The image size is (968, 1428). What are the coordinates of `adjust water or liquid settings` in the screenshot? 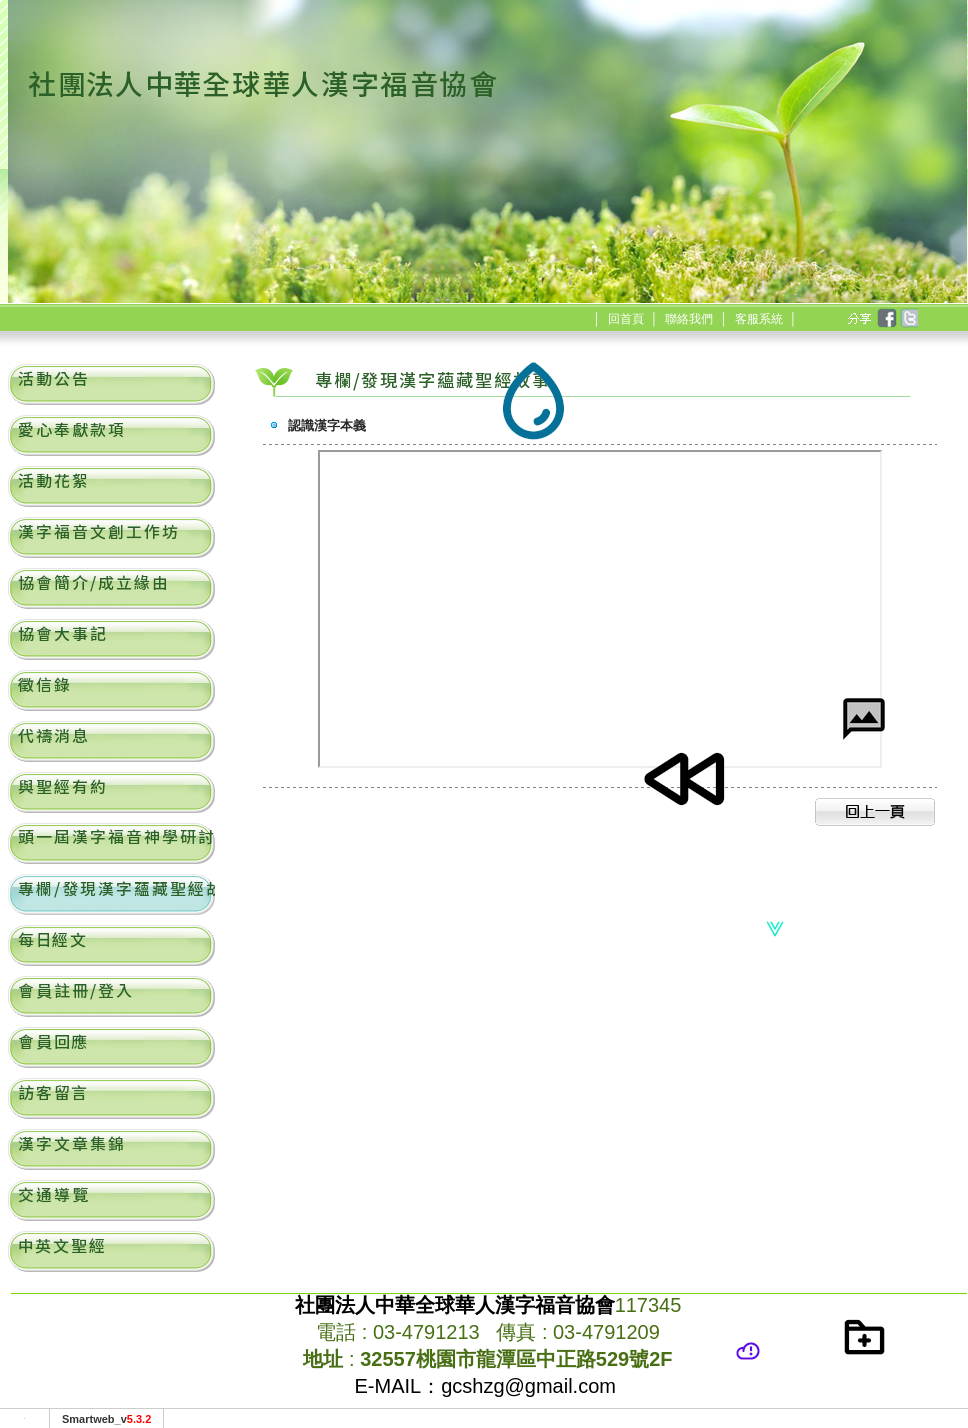 It's located at (533, 403).